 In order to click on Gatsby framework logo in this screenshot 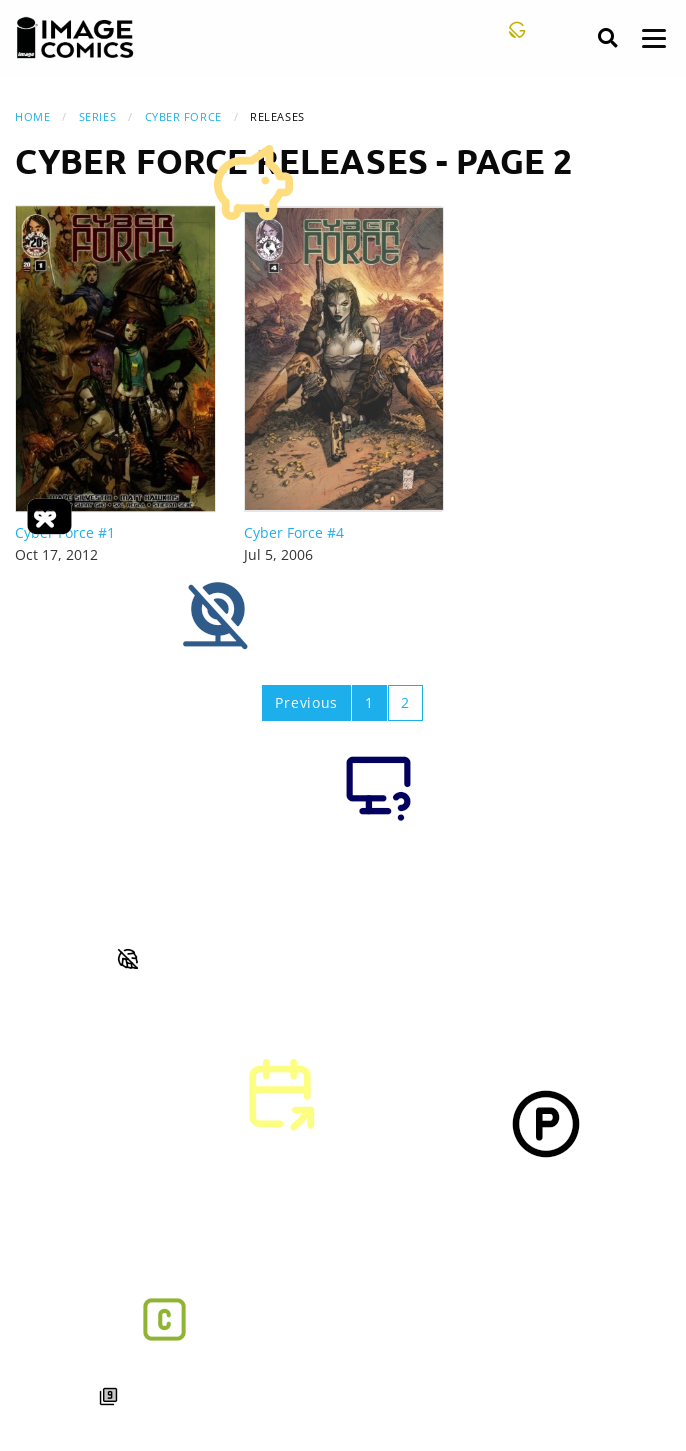, I will do `click(517, 30)`.